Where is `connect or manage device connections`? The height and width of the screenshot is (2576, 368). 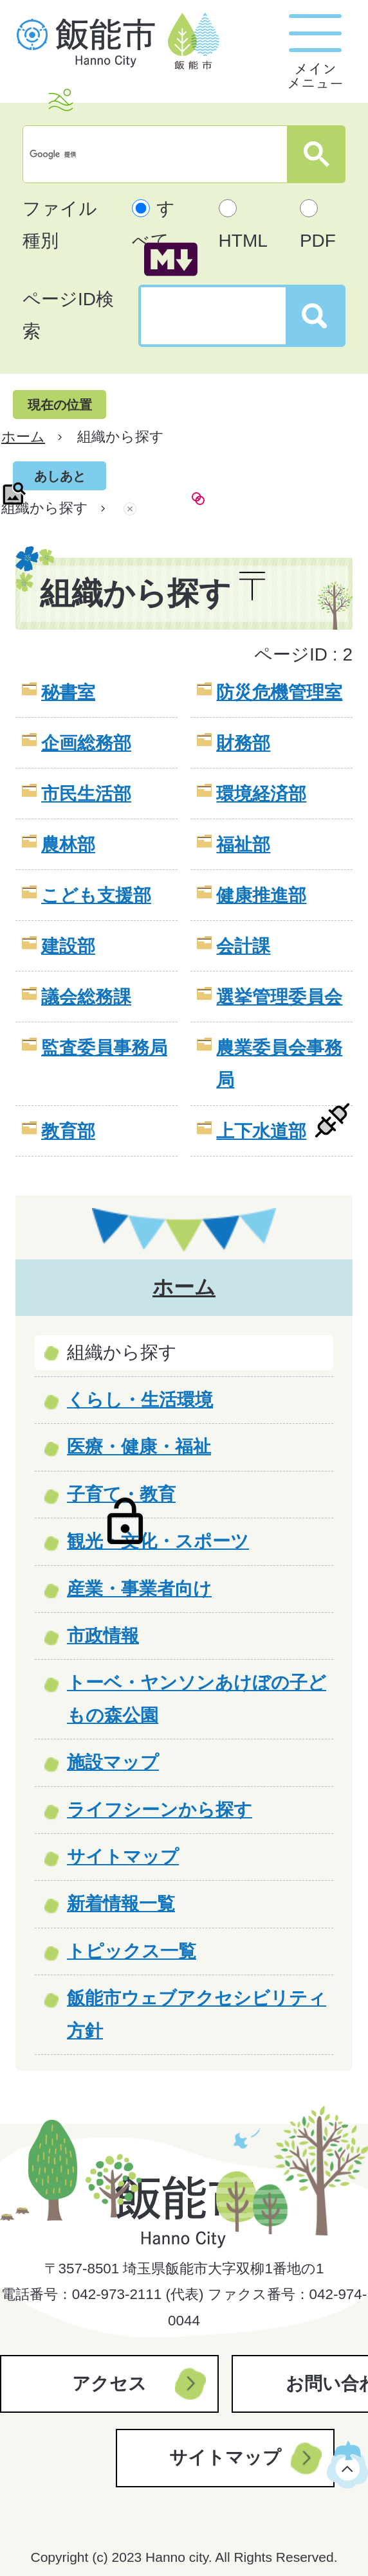 connect or manage device connections is located at coordinates (332, 1120).